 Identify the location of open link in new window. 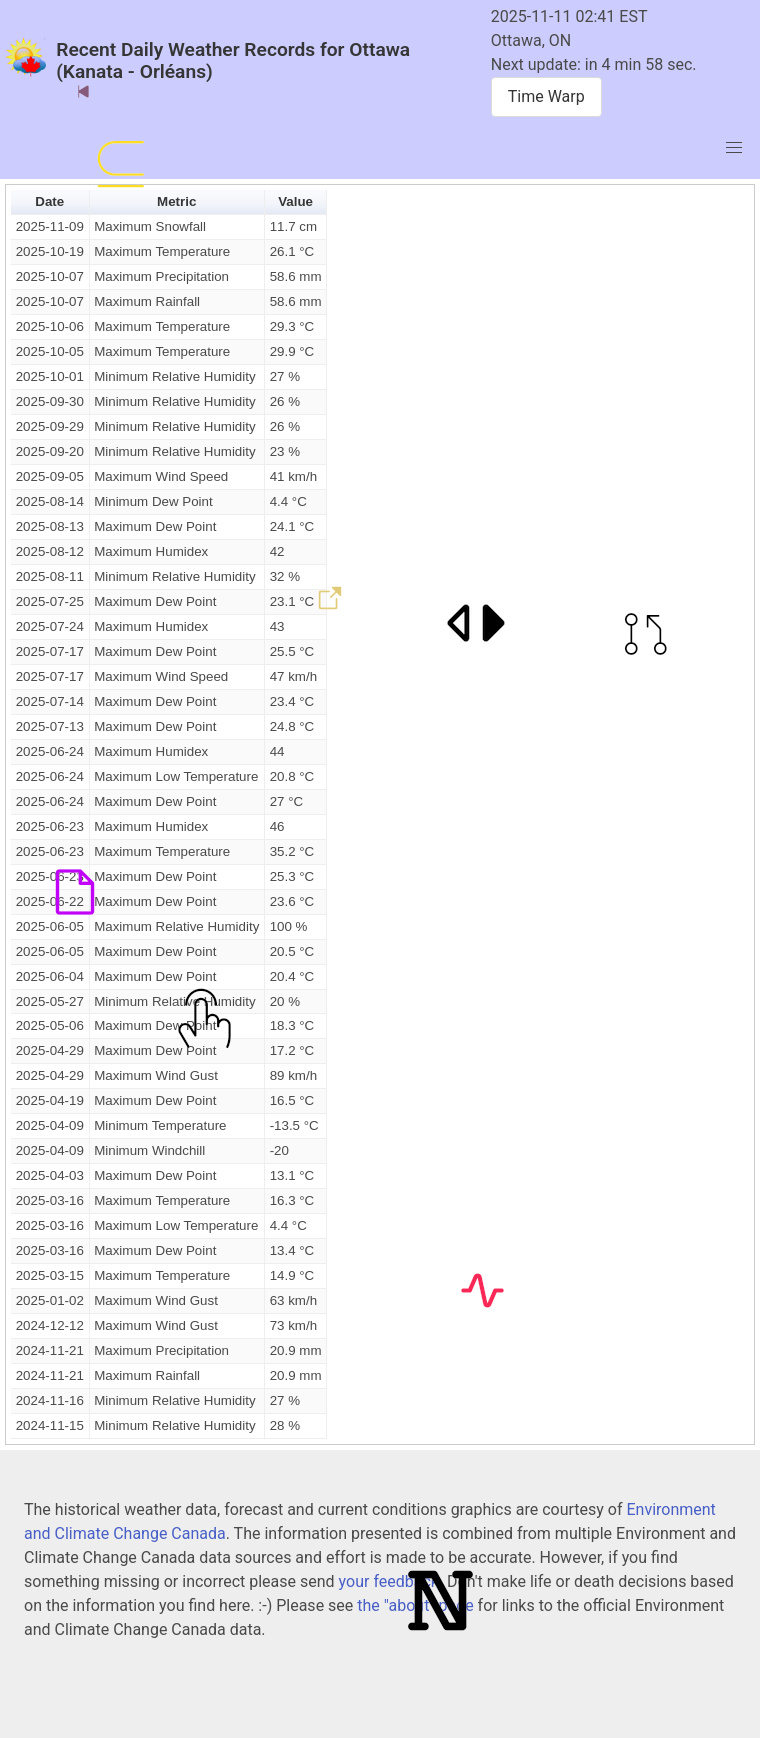
(330, 598).